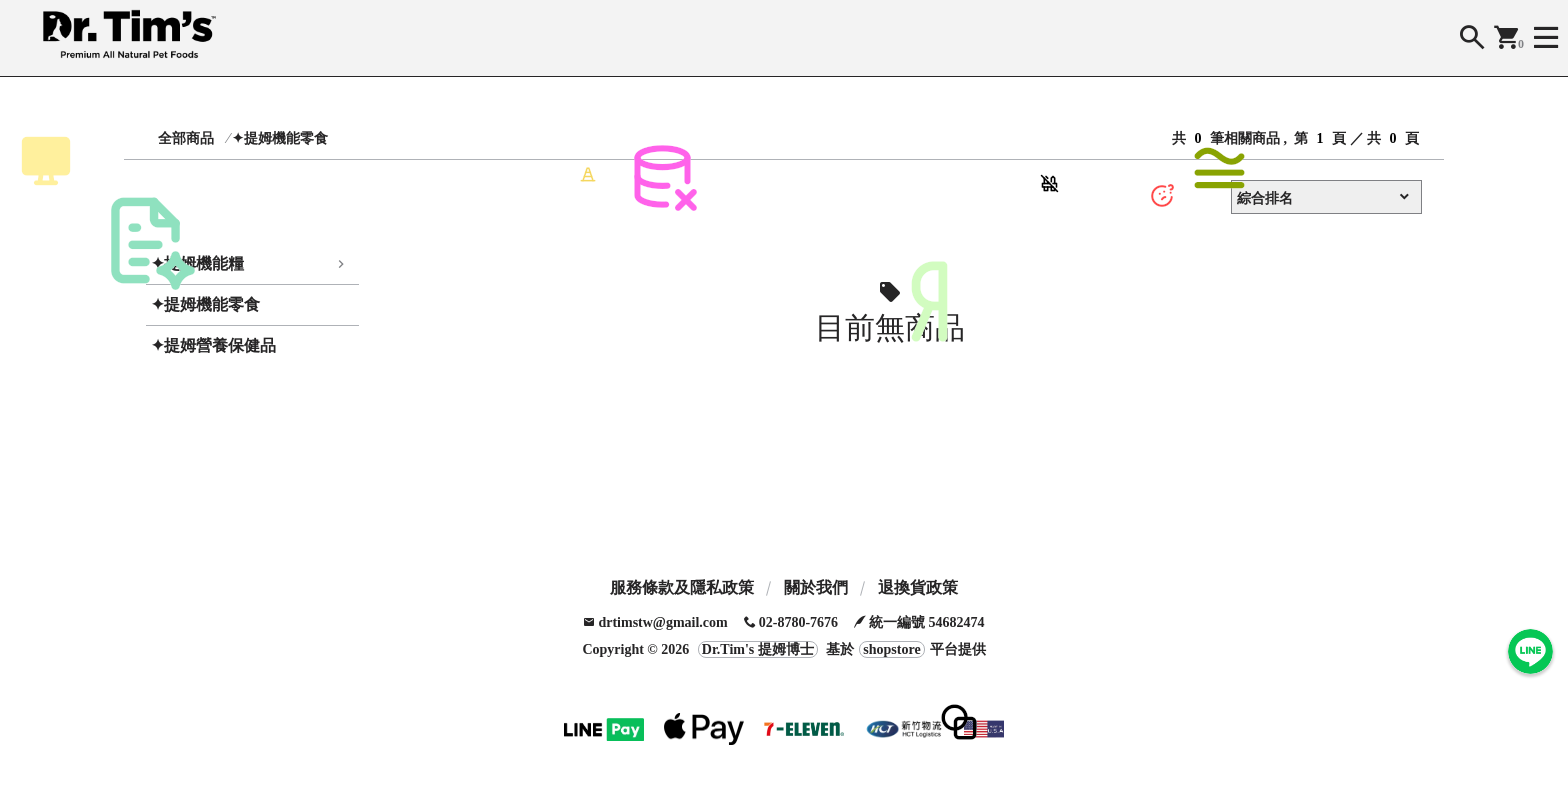 The width and height of the screenshot is (1568, 804). What do you see at coordinates (145, 240) in the screenshot?
I see `generate AI-powered text or document` at bounding box center [145, 240].